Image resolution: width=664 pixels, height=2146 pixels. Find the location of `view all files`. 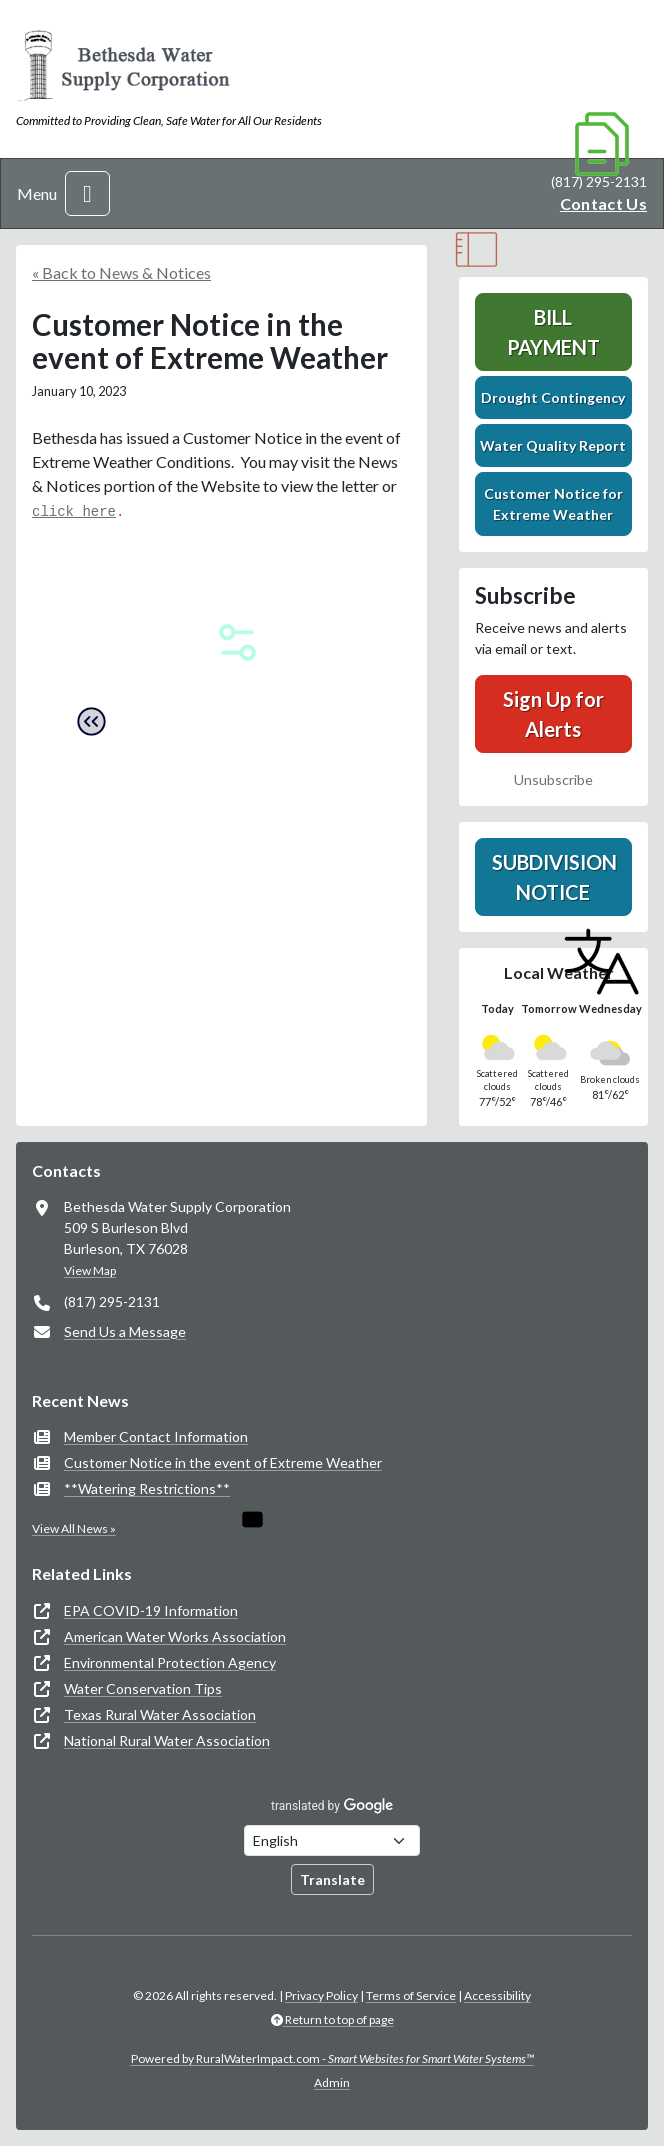

view all files is located at coordinates (602, 144).